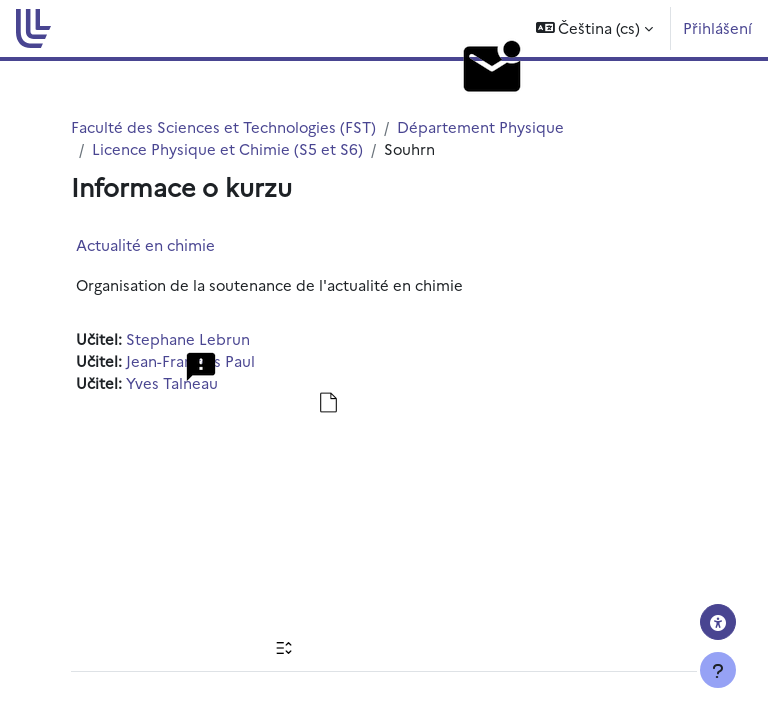 This screenshot has width=768, height=720. Describe the element at coordinates (328, 402) in the screenshot. I see `view or open a document` at that location.